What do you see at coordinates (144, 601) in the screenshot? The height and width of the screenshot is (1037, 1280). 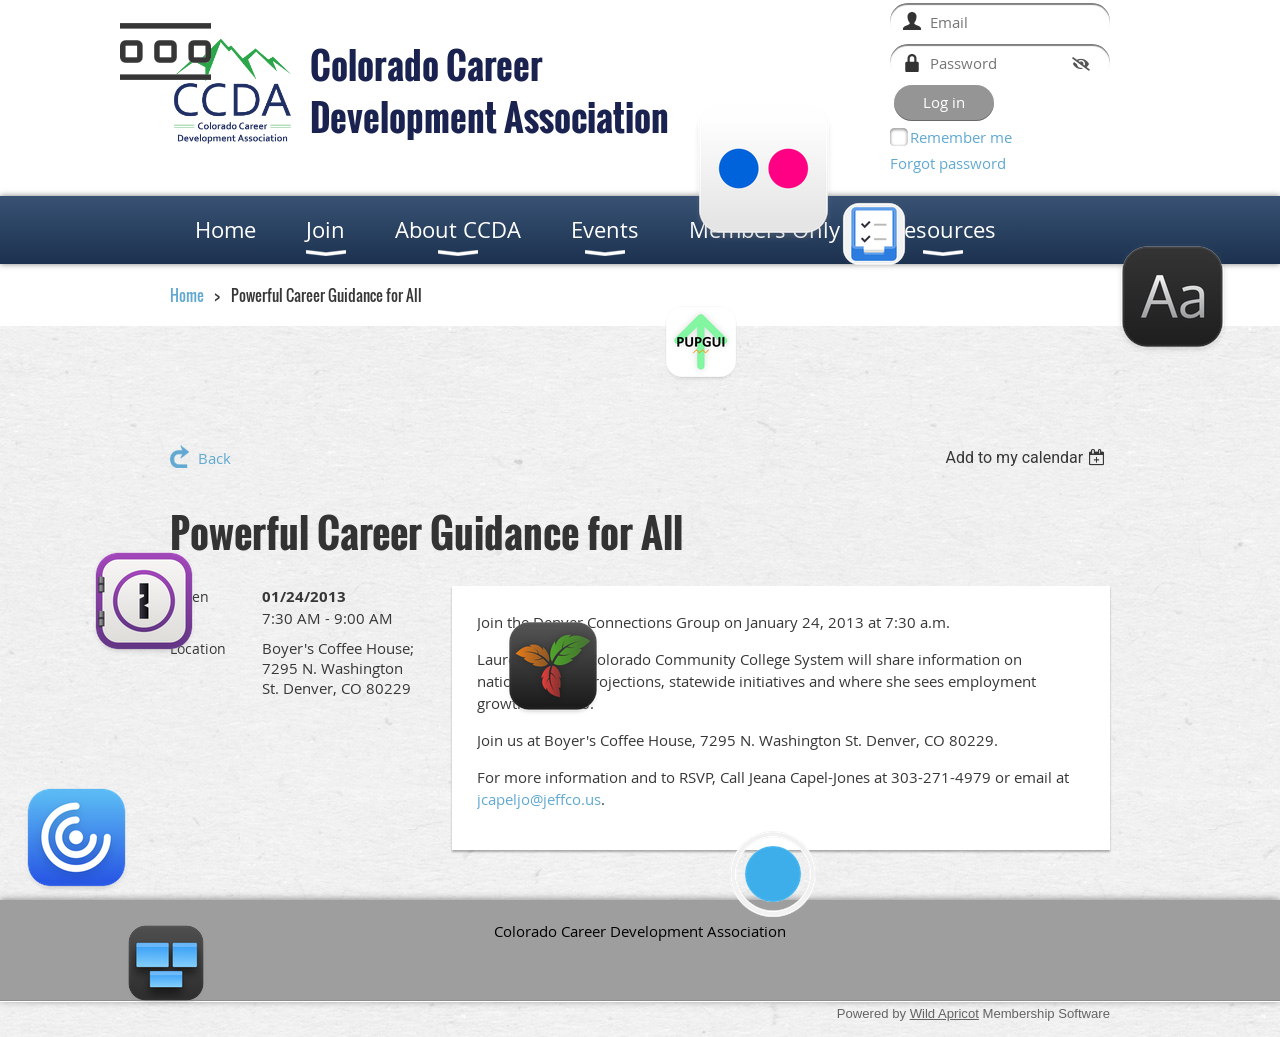 I see `open the Secrets password manager app` at bounding box center [144, 601].